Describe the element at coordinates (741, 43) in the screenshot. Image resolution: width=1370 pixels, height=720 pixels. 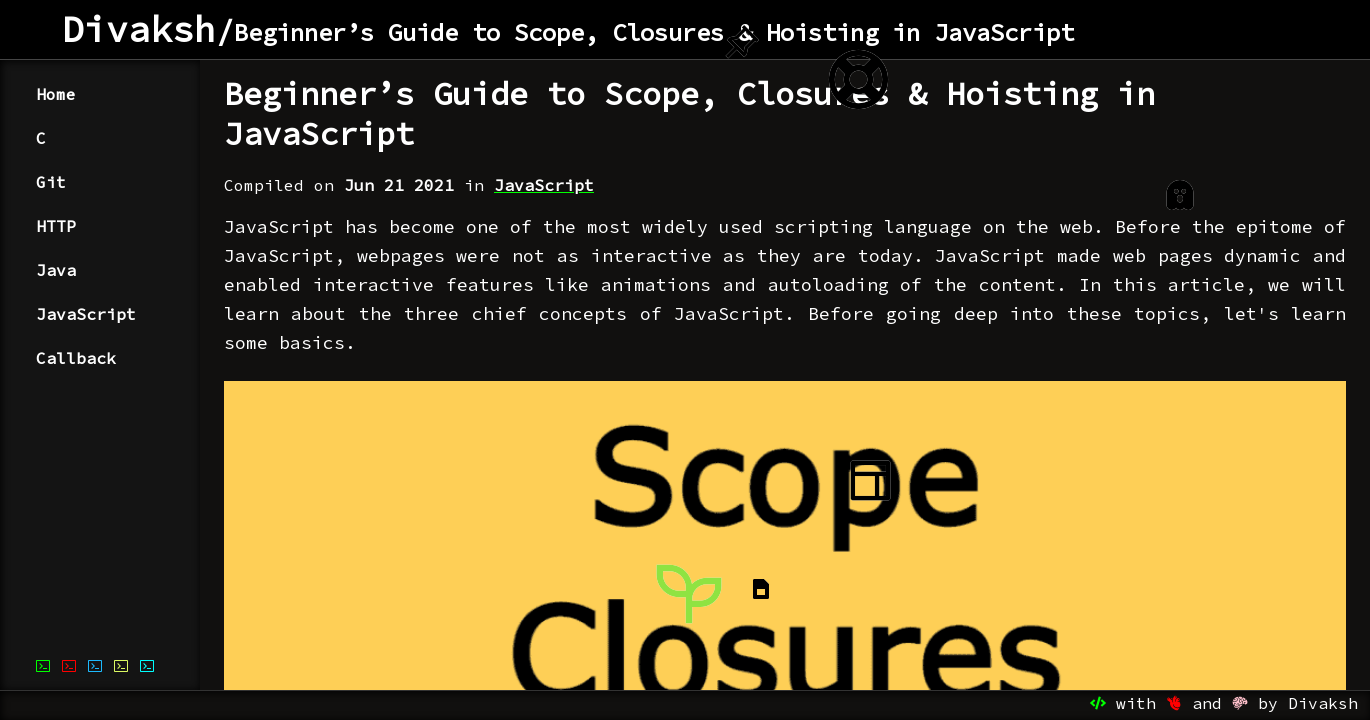
I see `pin an item for quick access` at that location.